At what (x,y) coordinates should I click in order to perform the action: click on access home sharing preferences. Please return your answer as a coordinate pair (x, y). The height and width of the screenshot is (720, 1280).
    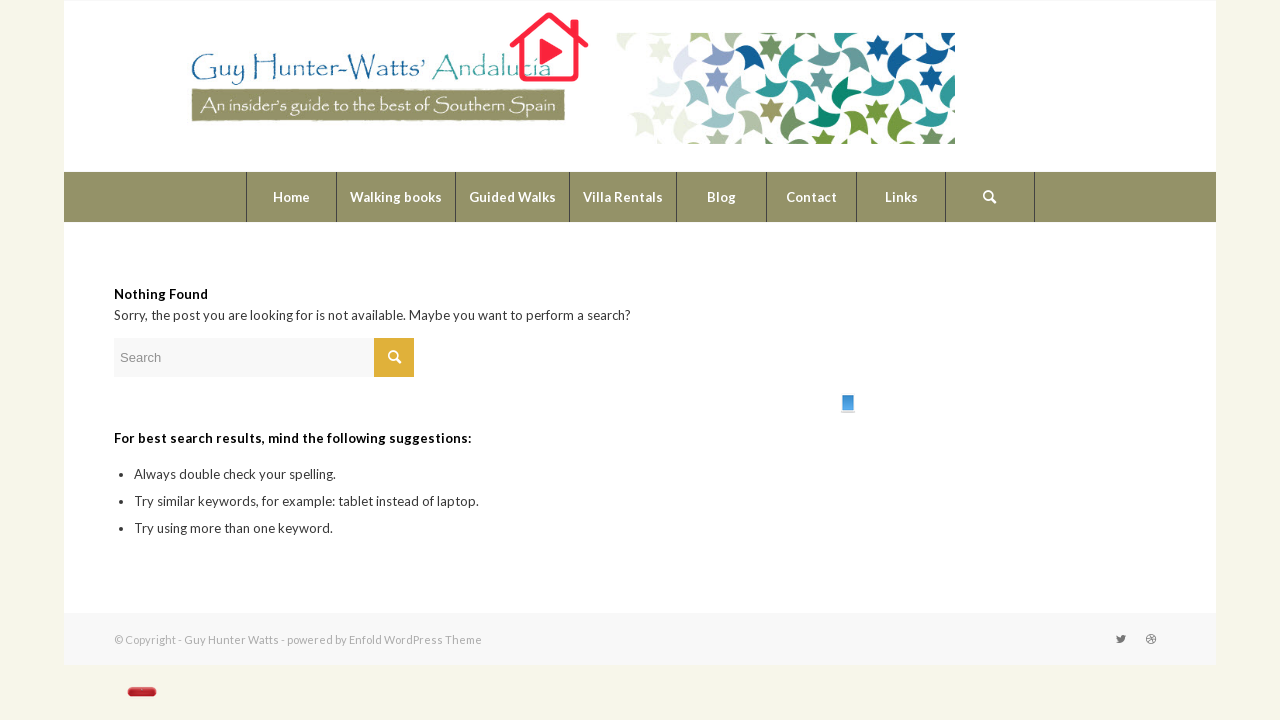
    Looking at the image, I should click on (549, 47).